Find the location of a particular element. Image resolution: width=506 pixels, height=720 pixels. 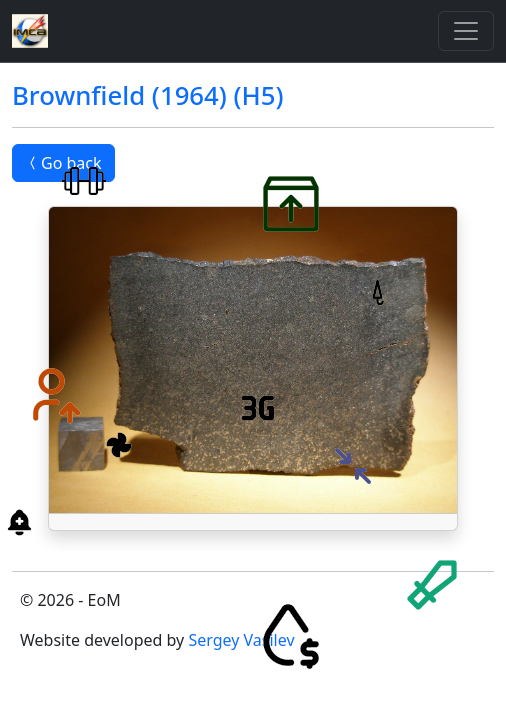

minimize or reduce window size is located at coordinates (353, 466).